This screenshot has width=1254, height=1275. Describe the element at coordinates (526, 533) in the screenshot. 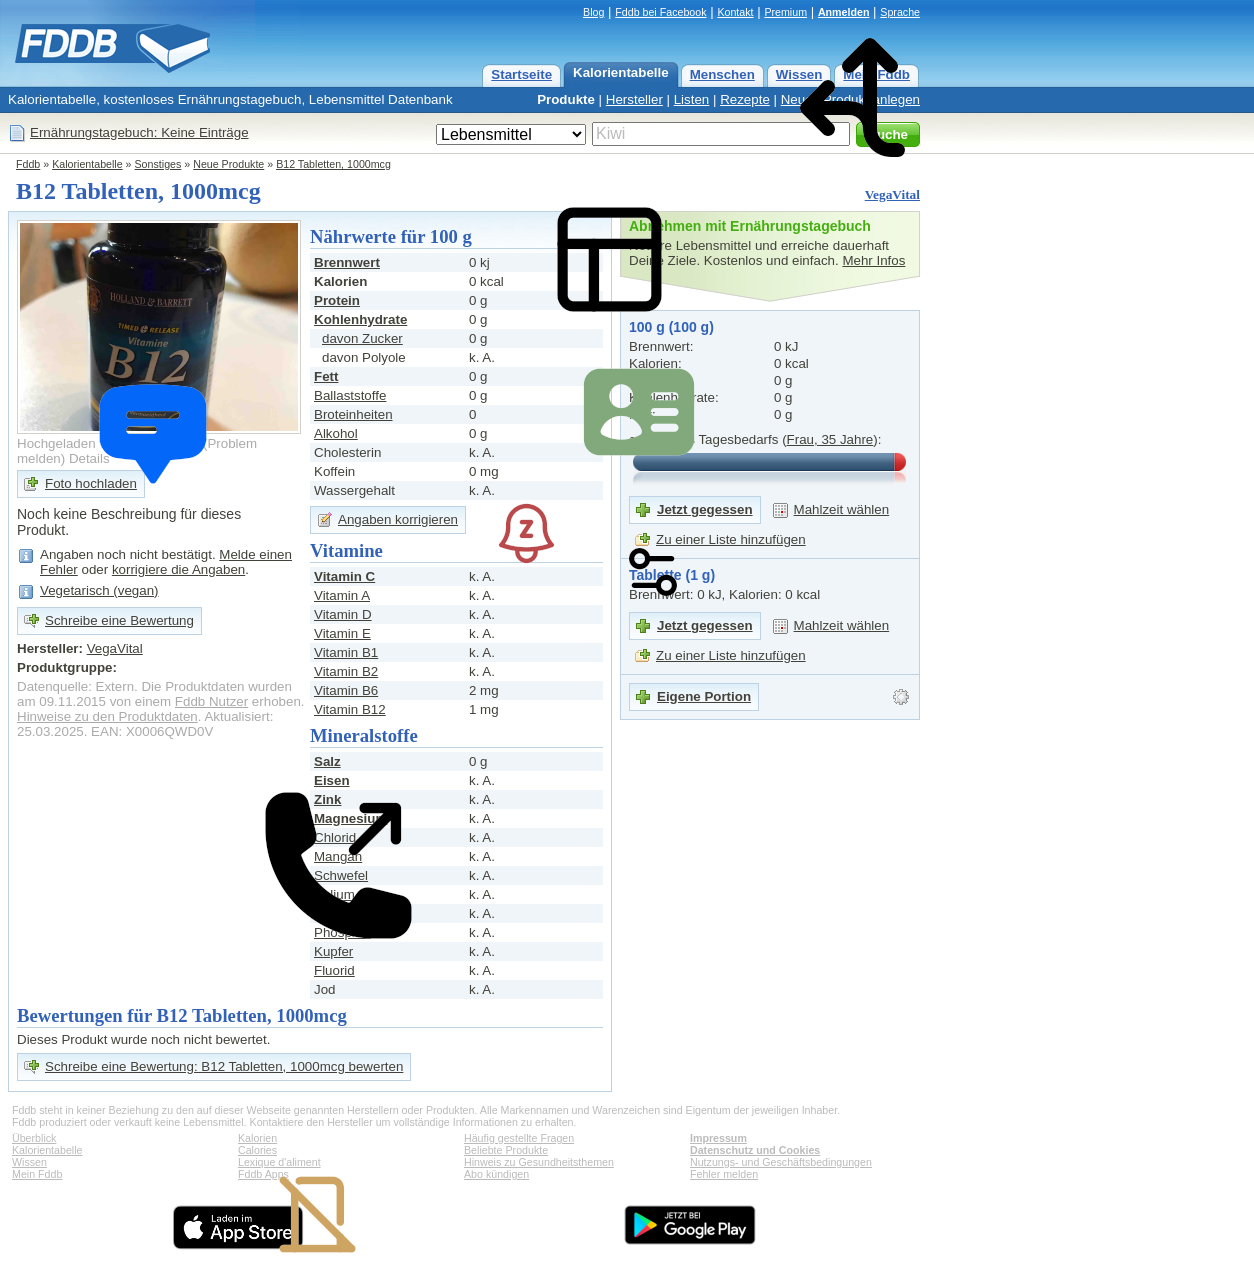

I see `snooze notifications temporarily` at that location.